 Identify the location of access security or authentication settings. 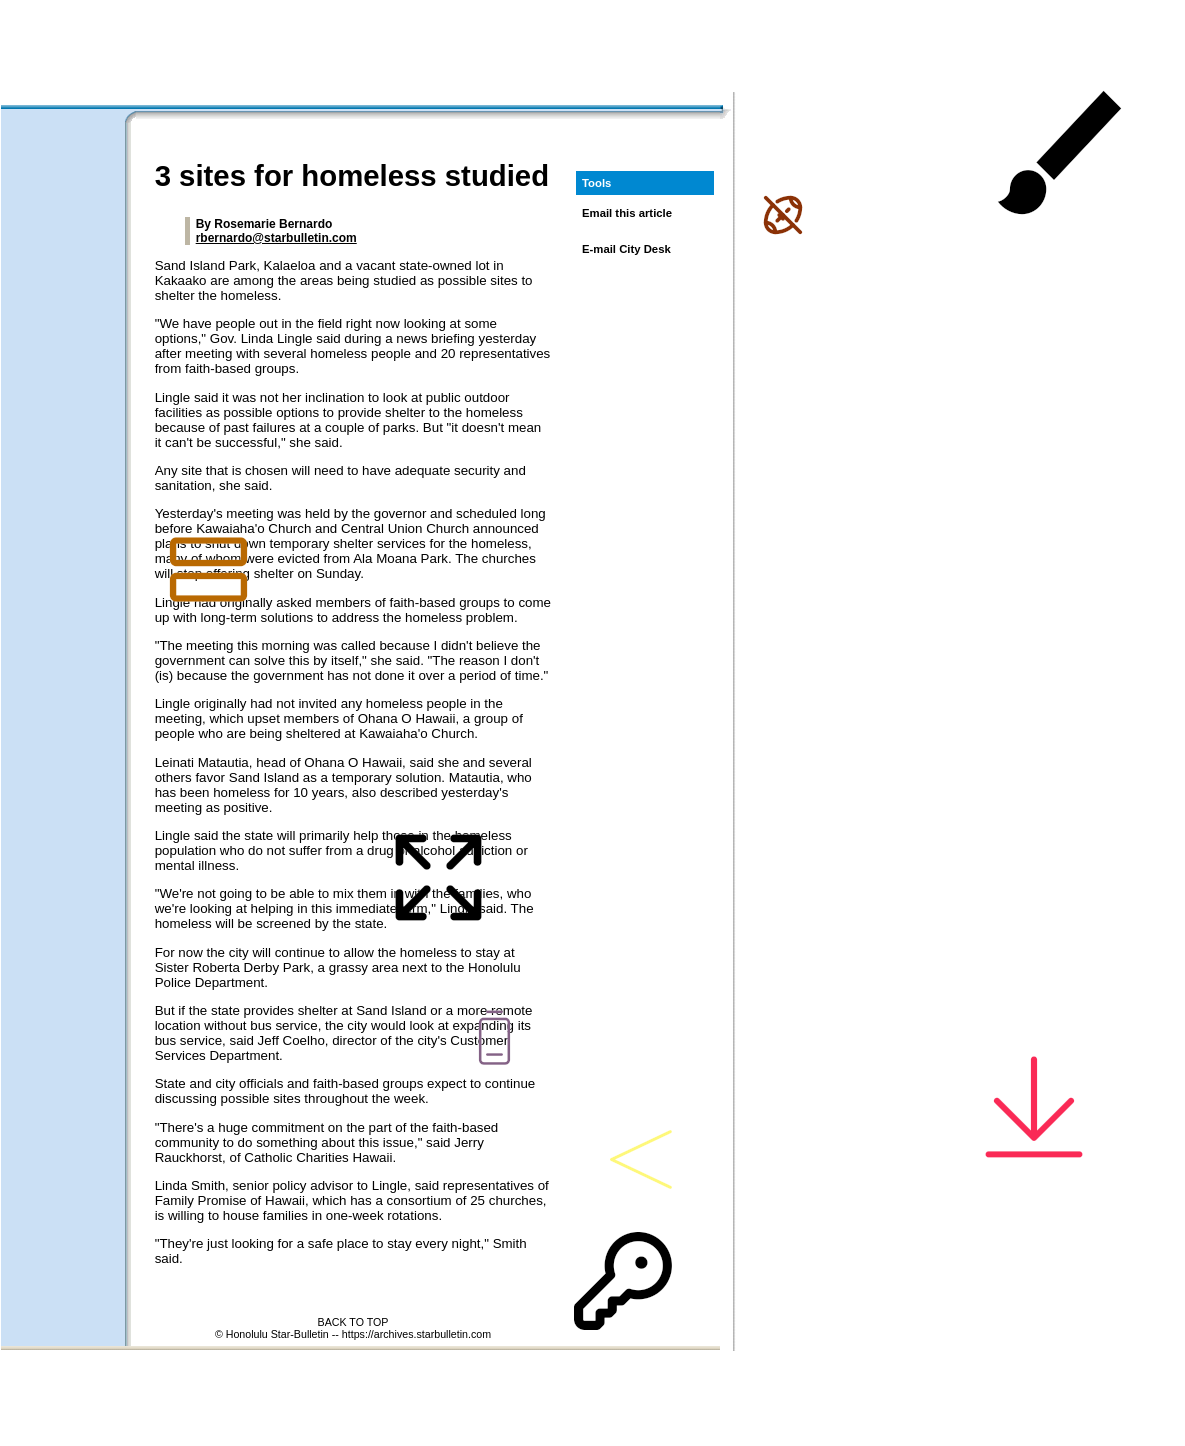
(623, 1281).